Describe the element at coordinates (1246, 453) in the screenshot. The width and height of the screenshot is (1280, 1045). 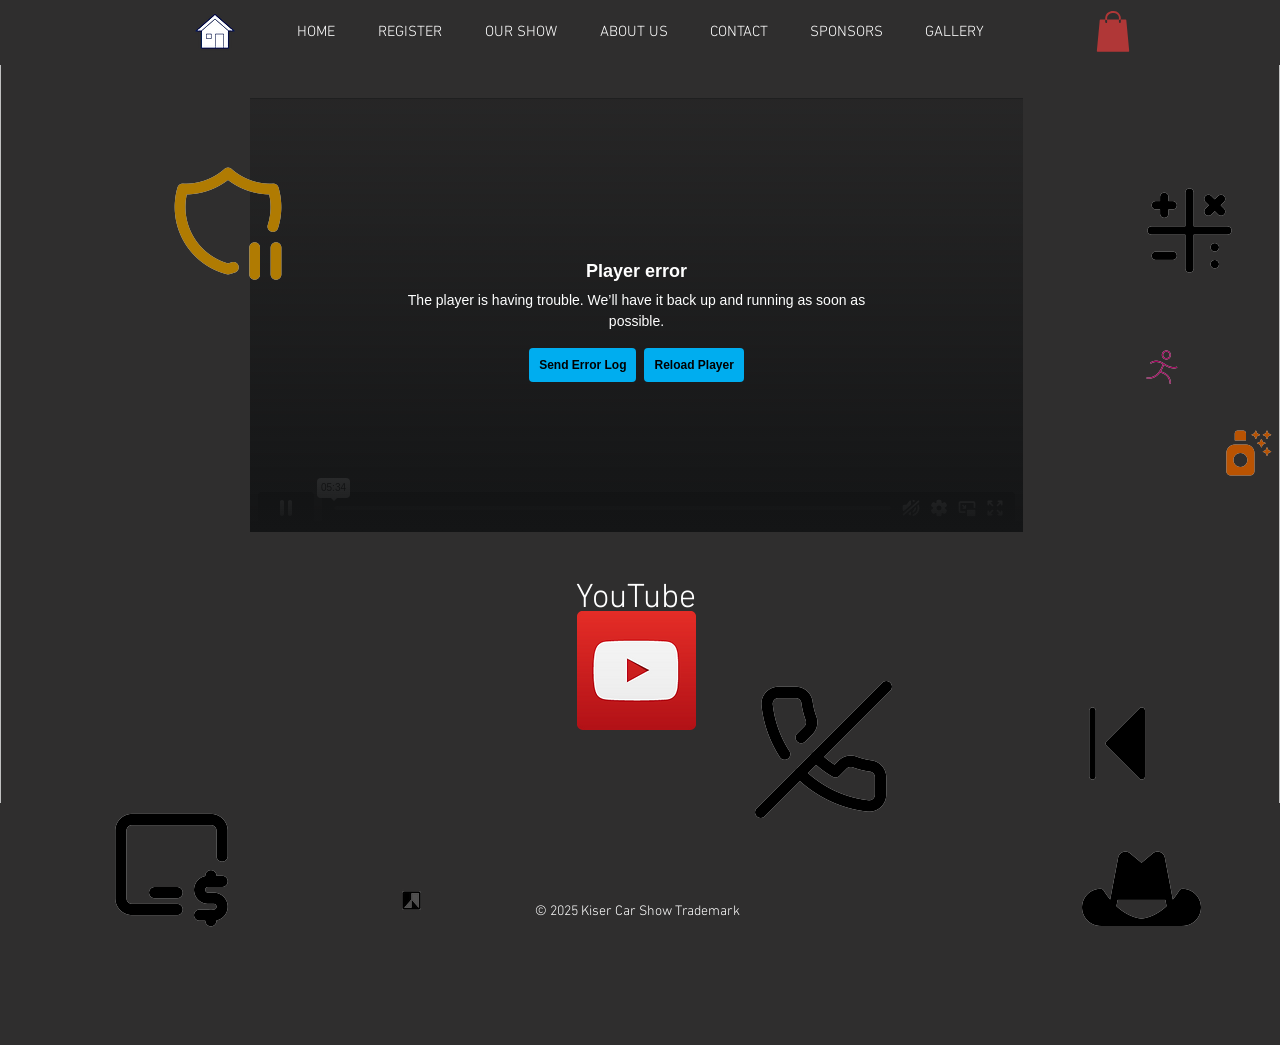
I see `apply effects or filters to content` at that location.